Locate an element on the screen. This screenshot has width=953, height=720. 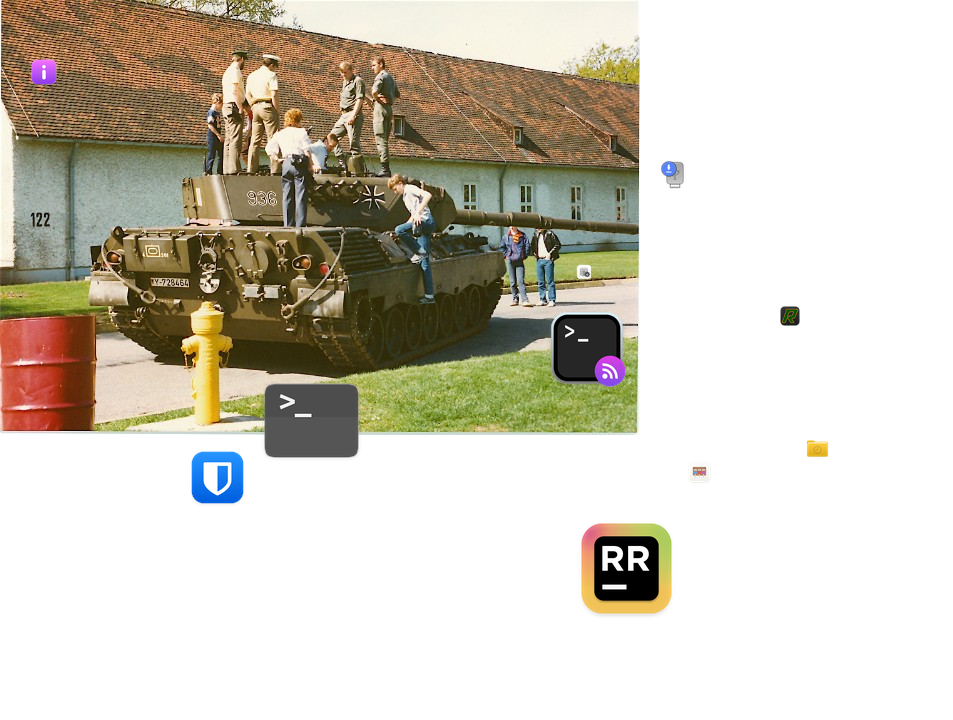
access system status notifications is located at coordinates (44, 72).